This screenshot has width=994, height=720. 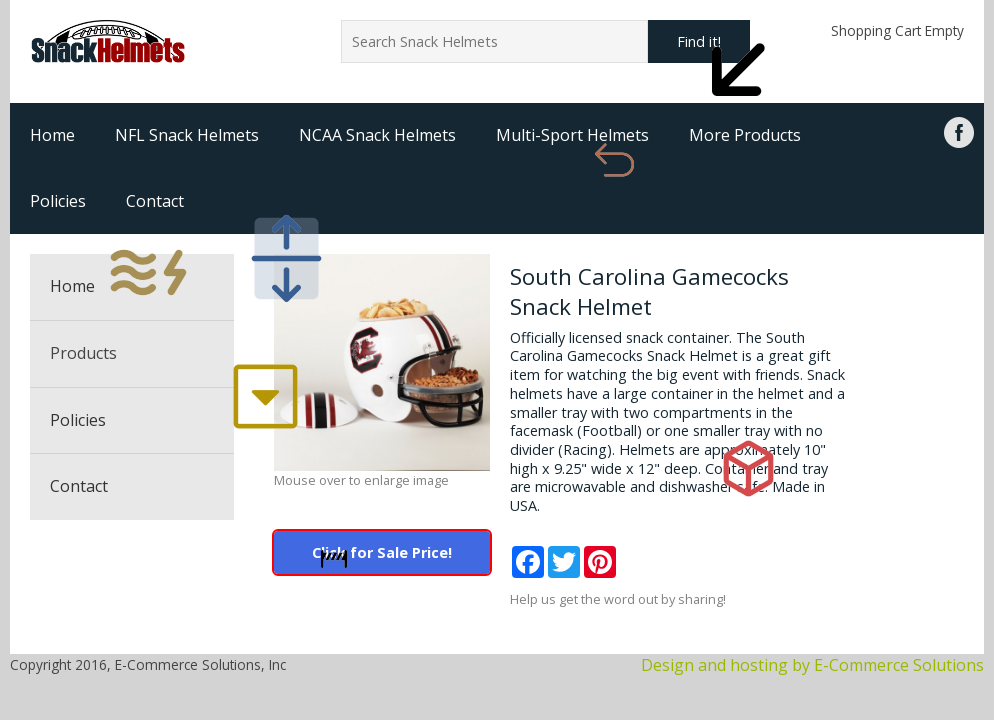 What do you see at coordinates (148, 272) in the screenshot?
I see `hydroelectric power generation` at bounding box center [148, 272].